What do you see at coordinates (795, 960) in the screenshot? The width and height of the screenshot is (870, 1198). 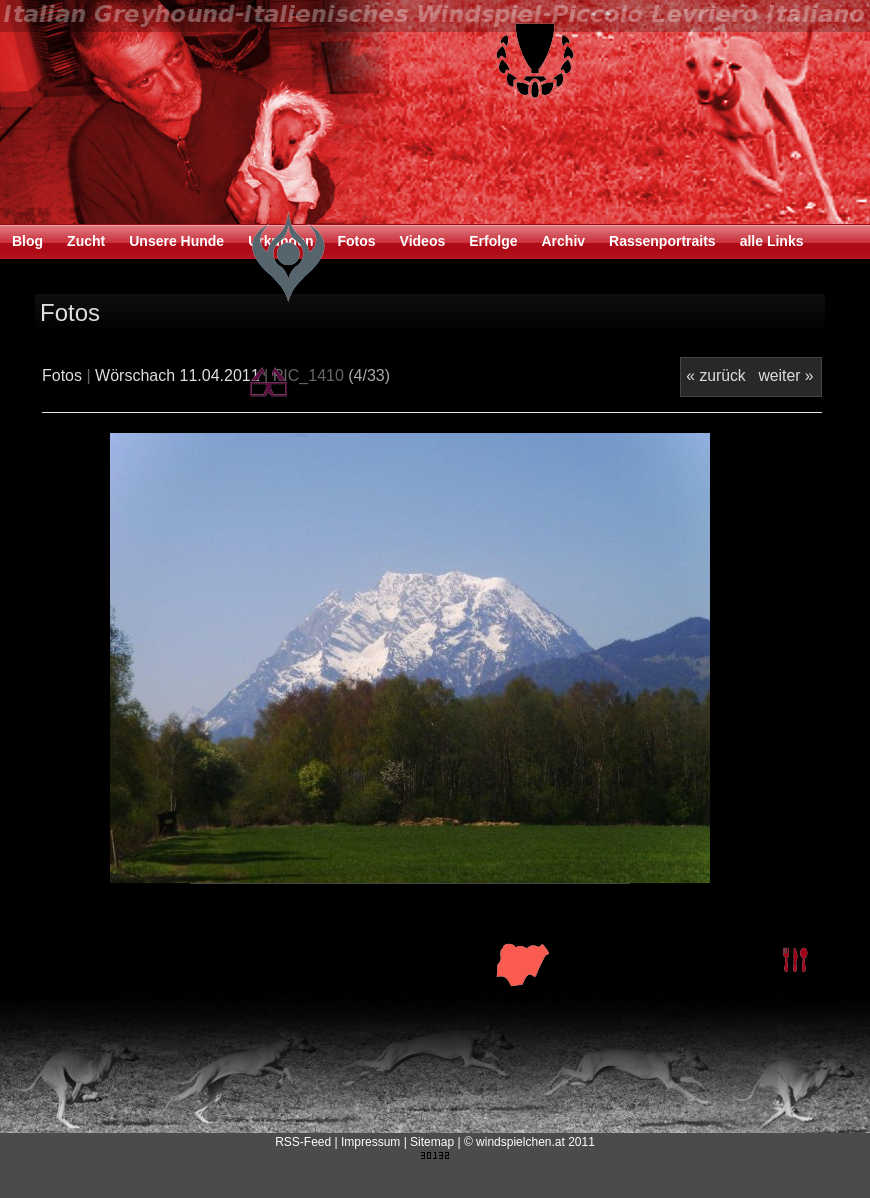 I see `view nearby restaurants or dining options` at bounding box center [795, 960].